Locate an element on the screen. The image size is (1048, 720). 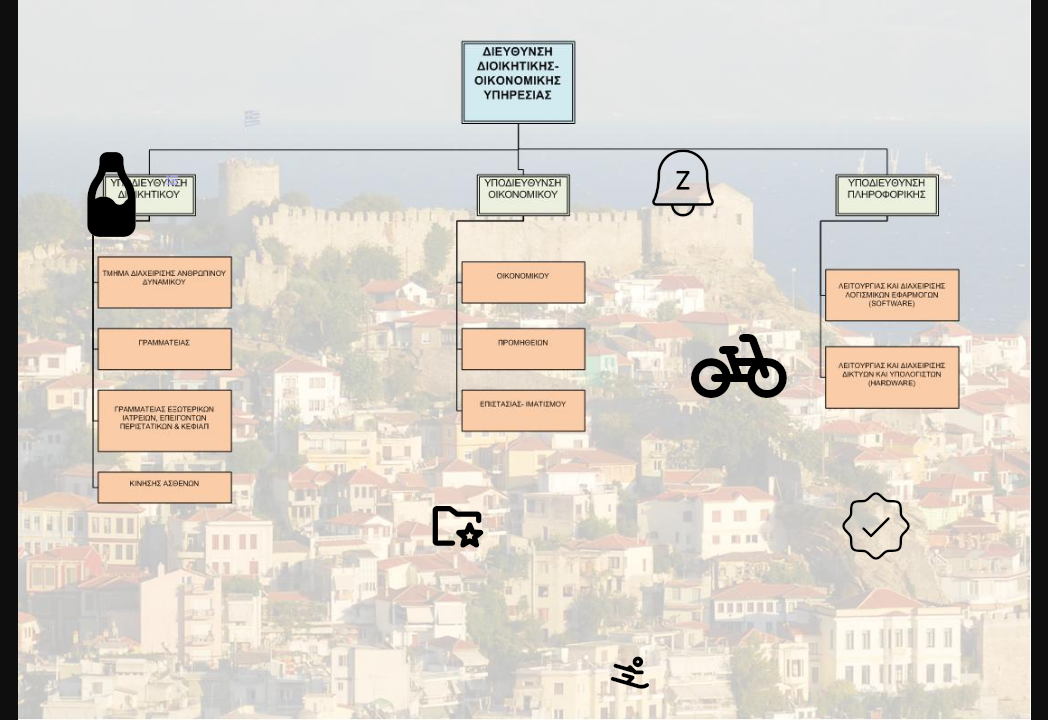
indicates verified or authenticated status is located at coordinates (876, 526).